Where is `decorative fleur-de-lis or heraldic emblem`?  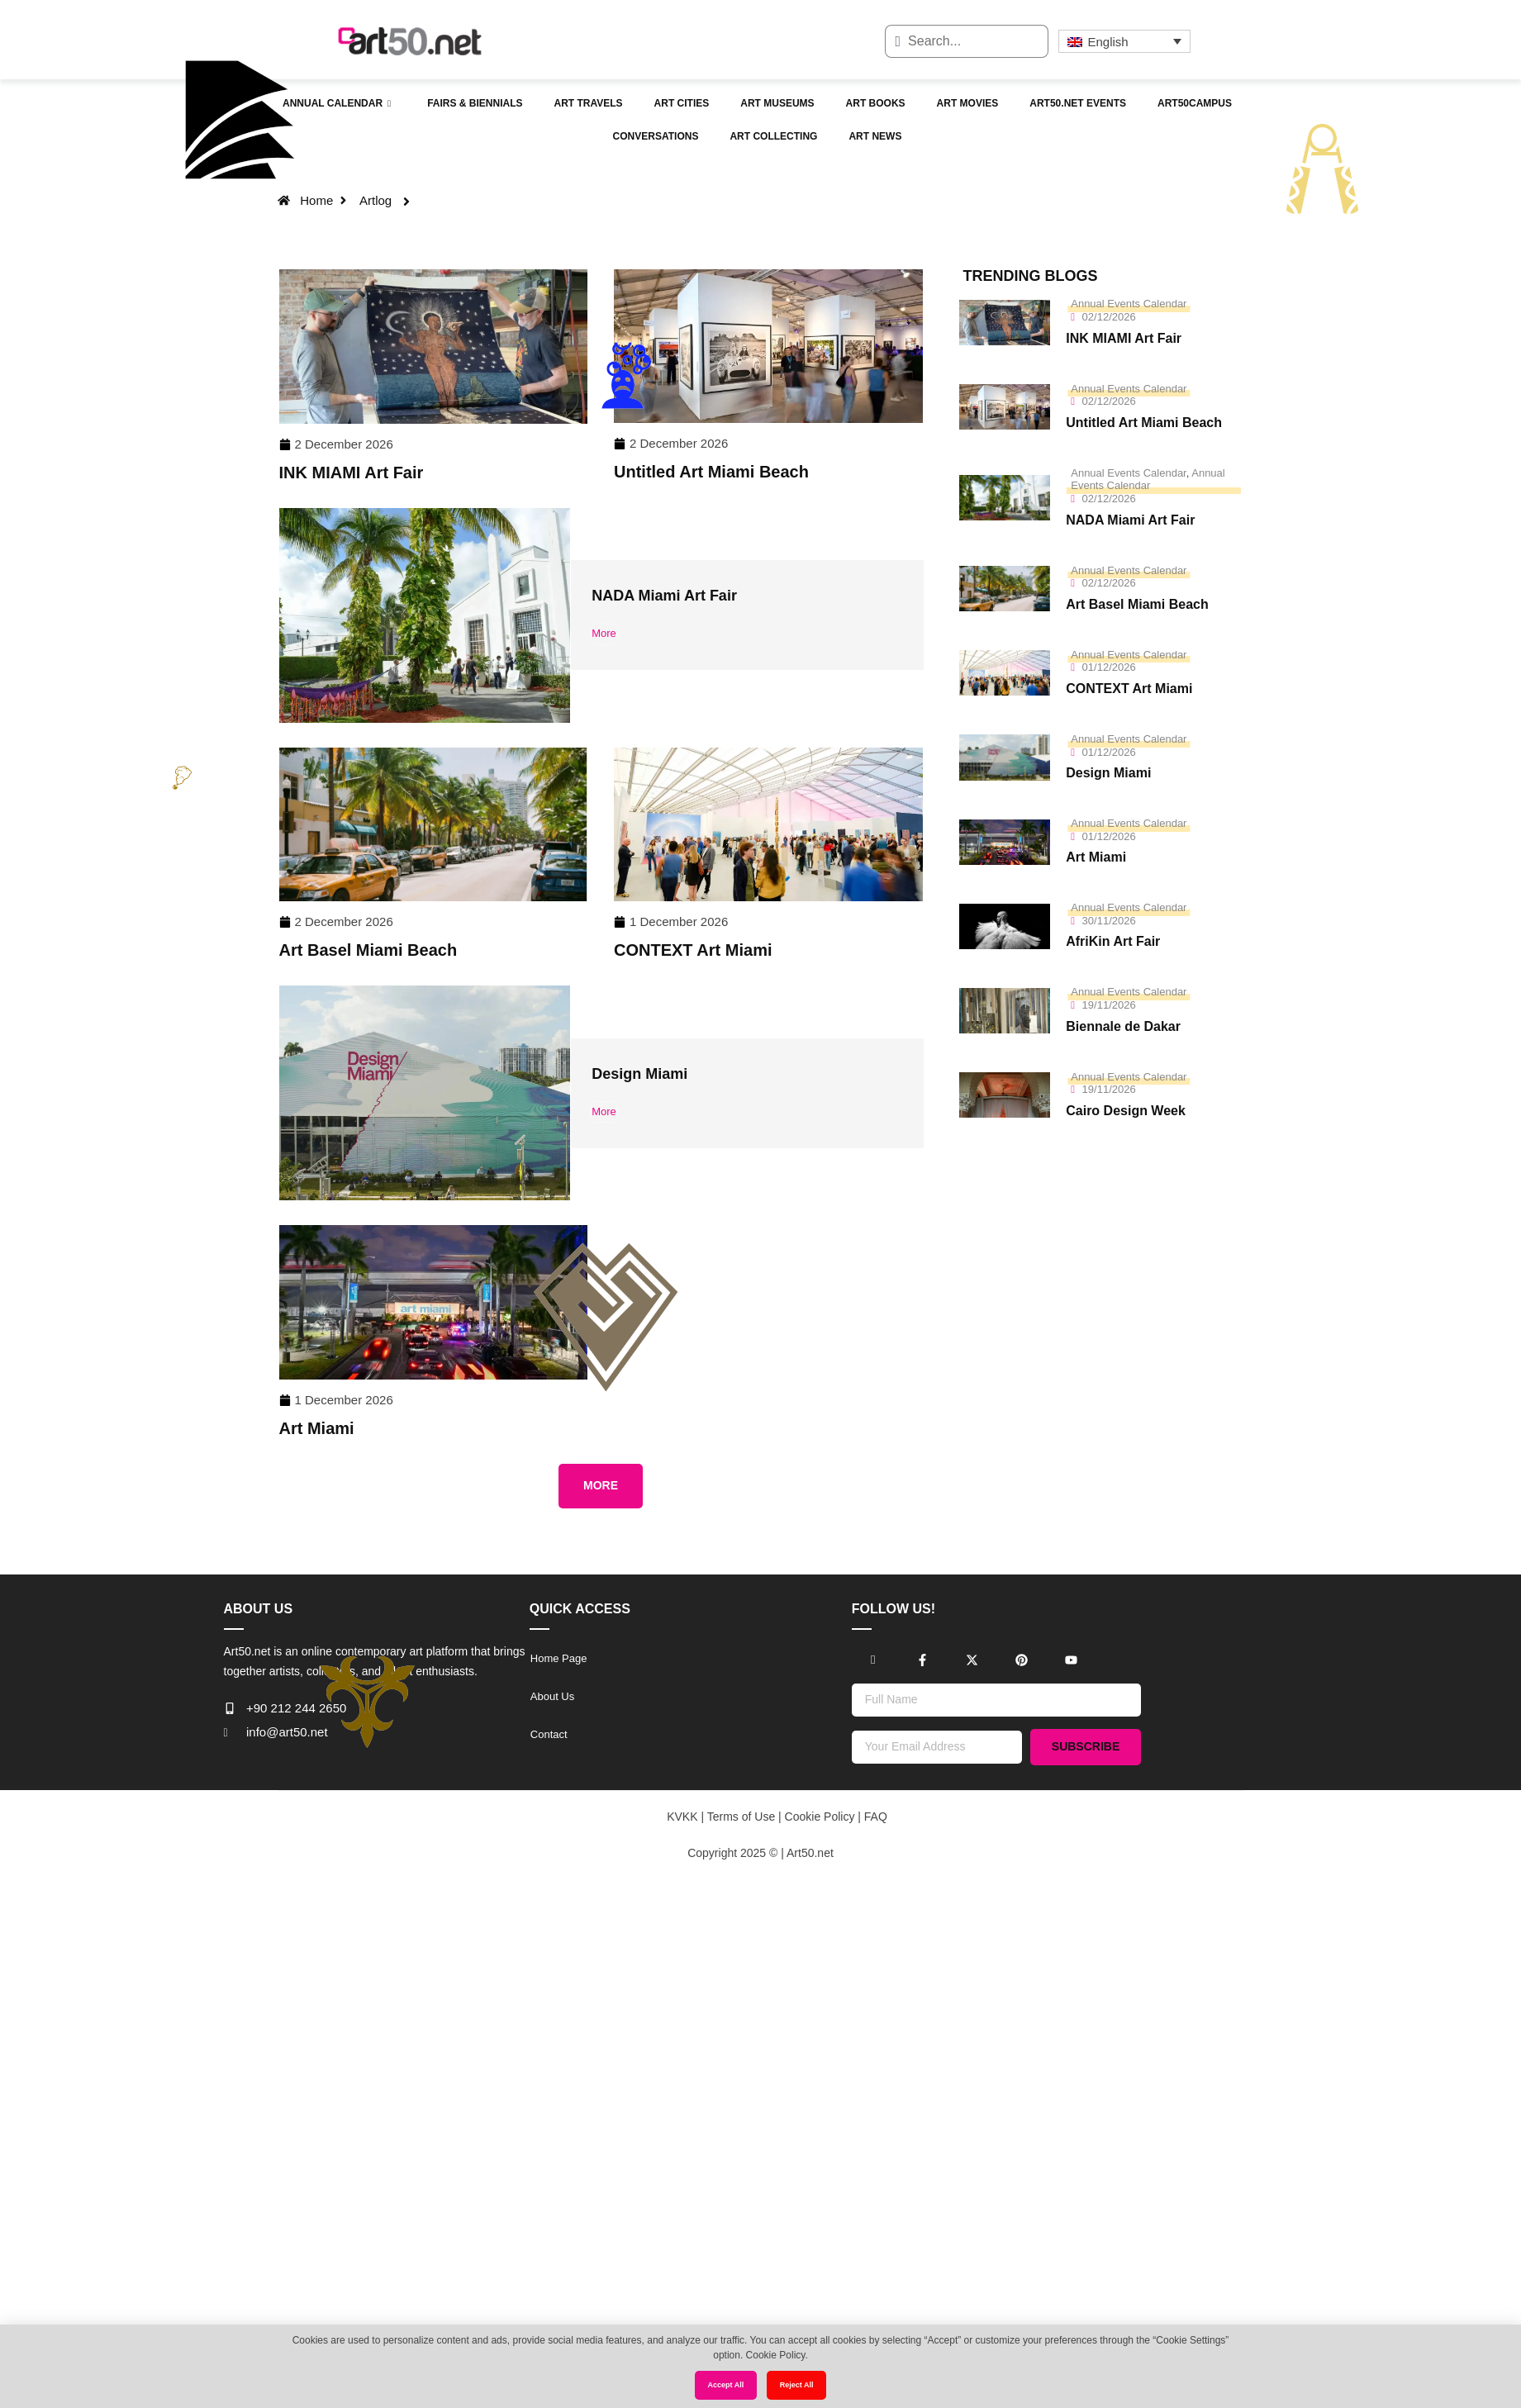
decorative fleur-de-lis or heraldic emblem is located at coordinates (367, 1701).